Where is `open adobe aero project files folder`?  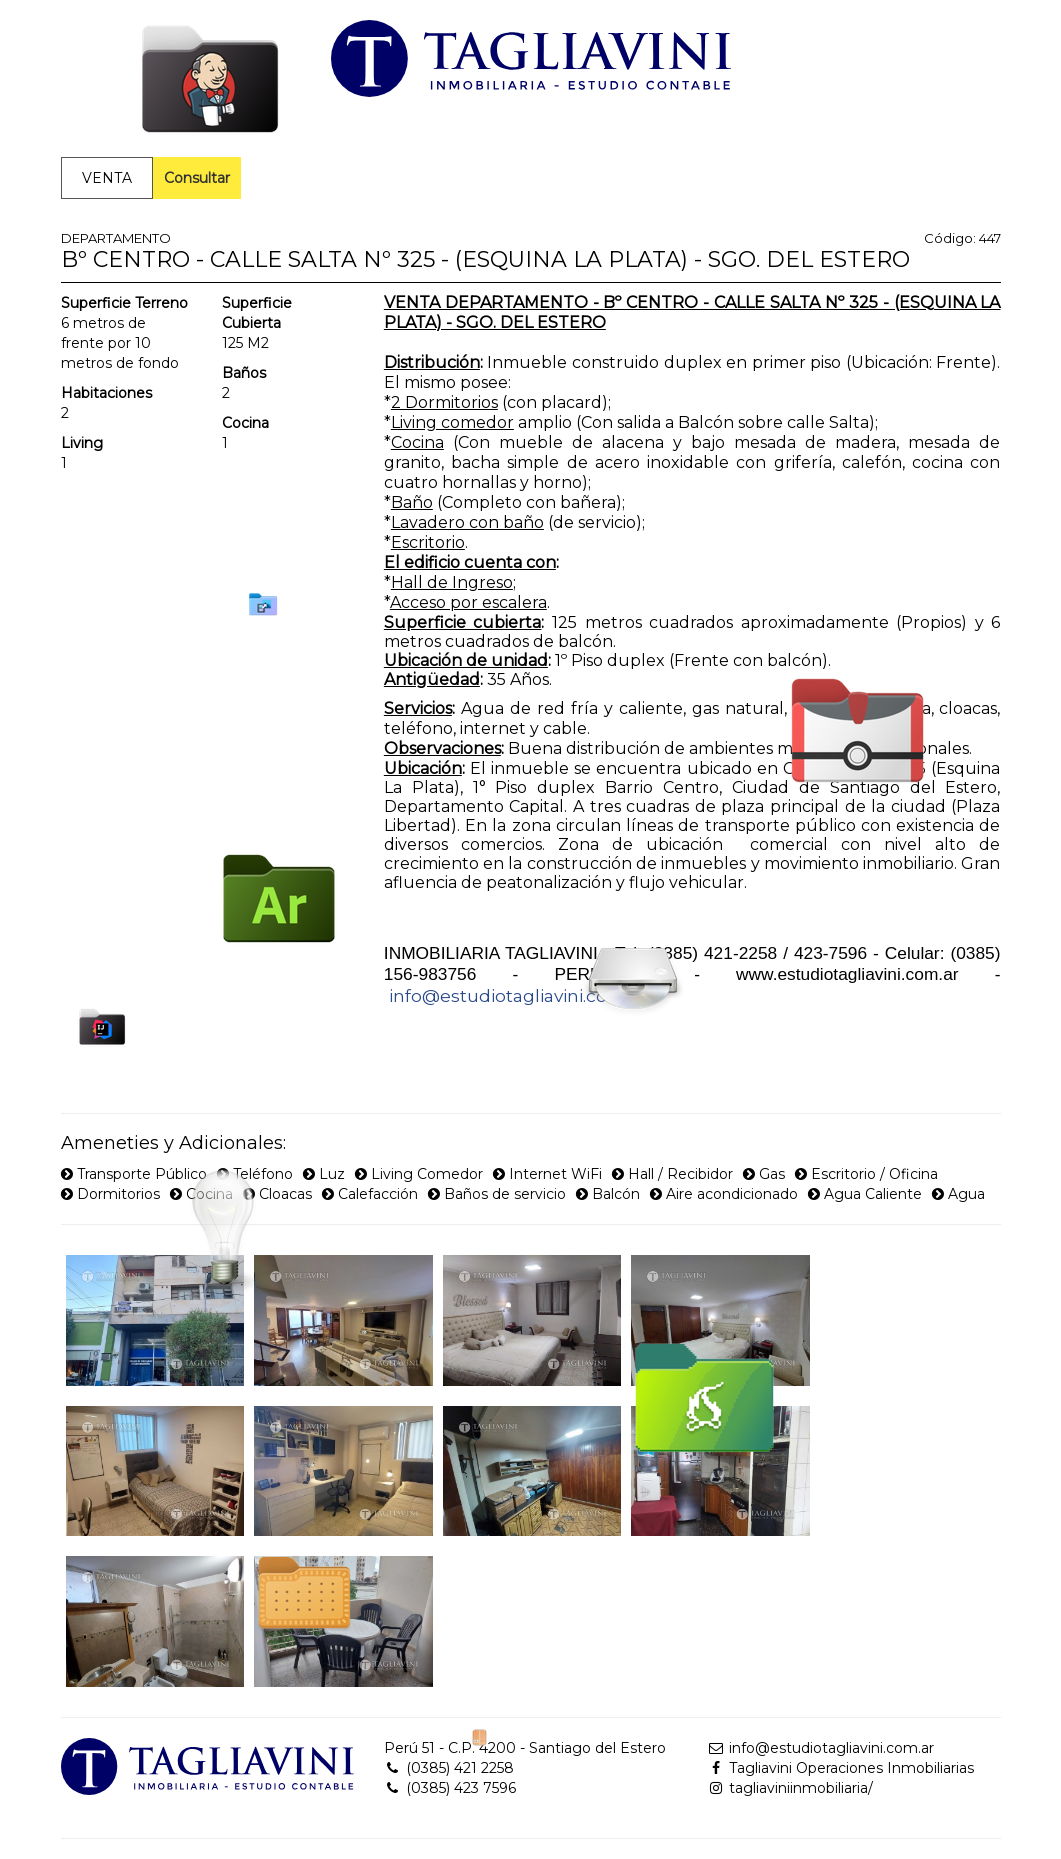 open adobe aero project files folder is located at coordinates (278, 901).